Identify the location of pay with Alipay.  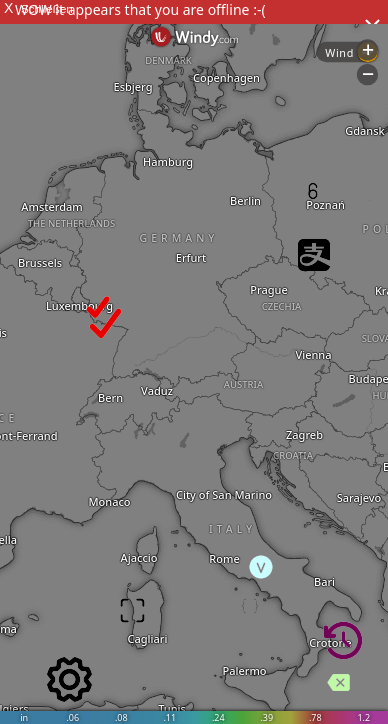
(314, 255).